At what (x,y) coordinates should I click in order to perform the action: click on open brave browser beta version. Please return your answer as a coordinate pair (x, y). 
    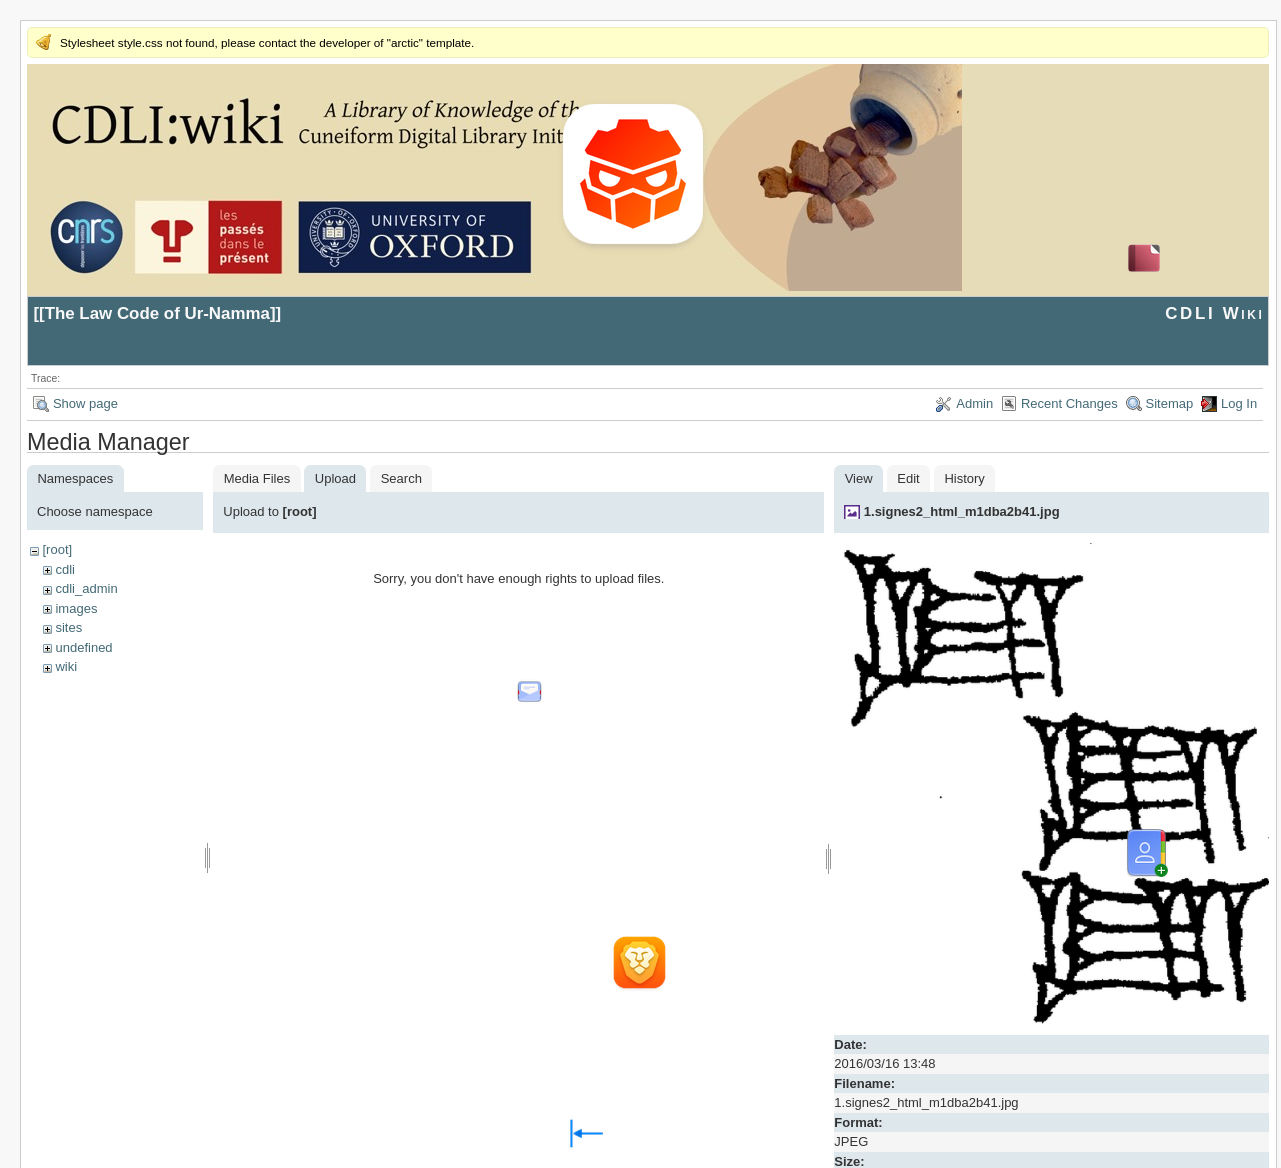
    Looking at the image, I should click on (639, 962).